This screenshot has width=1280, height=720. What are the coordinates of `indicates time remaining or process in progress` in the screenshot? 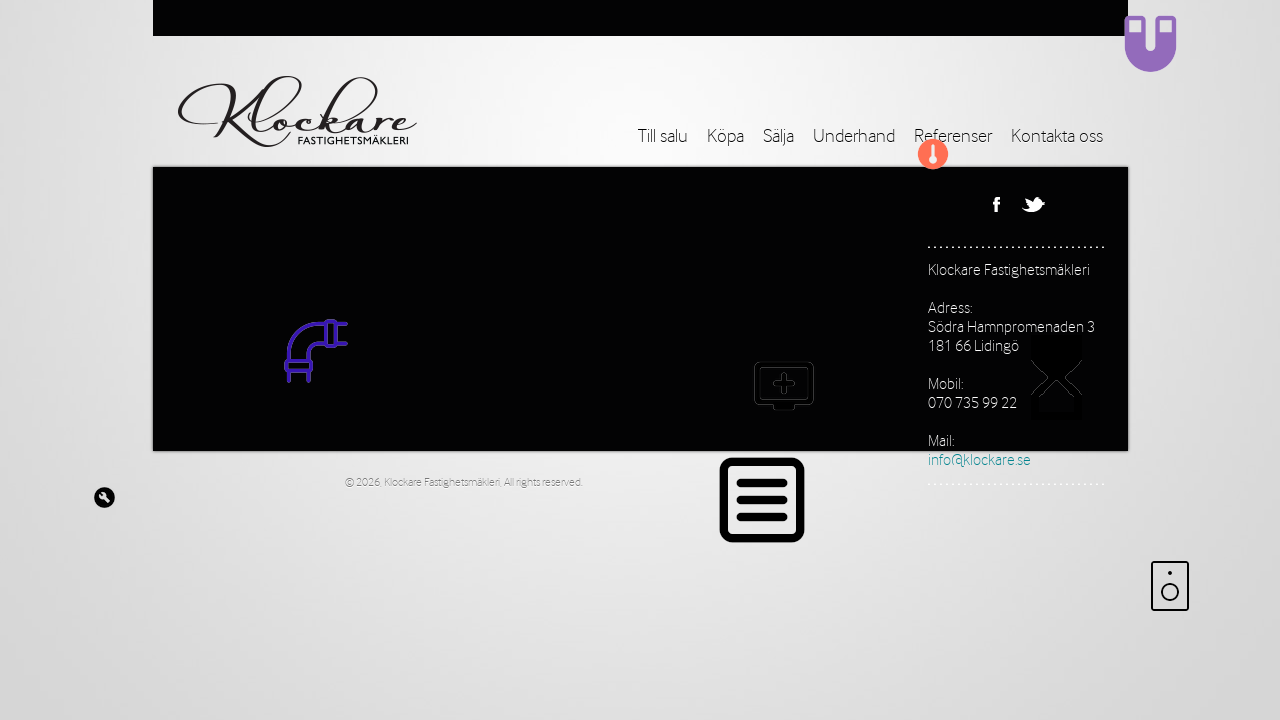 It's located at (1056, 377).